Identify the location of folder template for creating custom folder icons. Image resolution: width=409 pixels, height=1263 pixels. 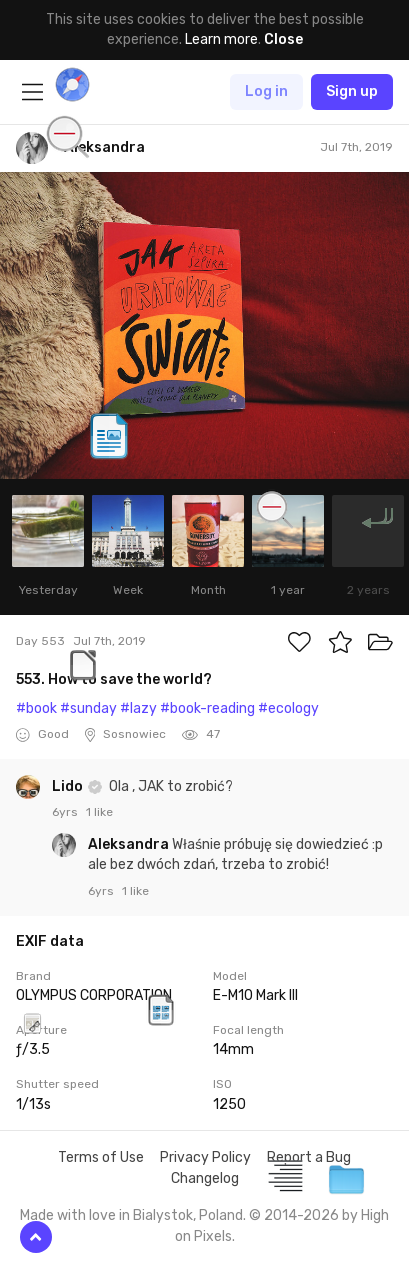
(346, 1179).